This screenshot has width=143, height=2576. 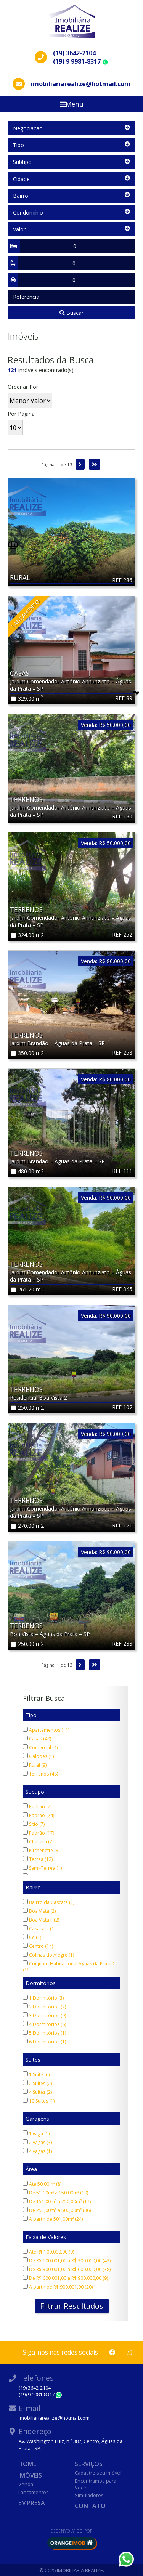 What do you see at coordinates (136, 693) in the screenshot?
I see `indicates eco-friendly or sustainable option` at bounding box center [136, 693].